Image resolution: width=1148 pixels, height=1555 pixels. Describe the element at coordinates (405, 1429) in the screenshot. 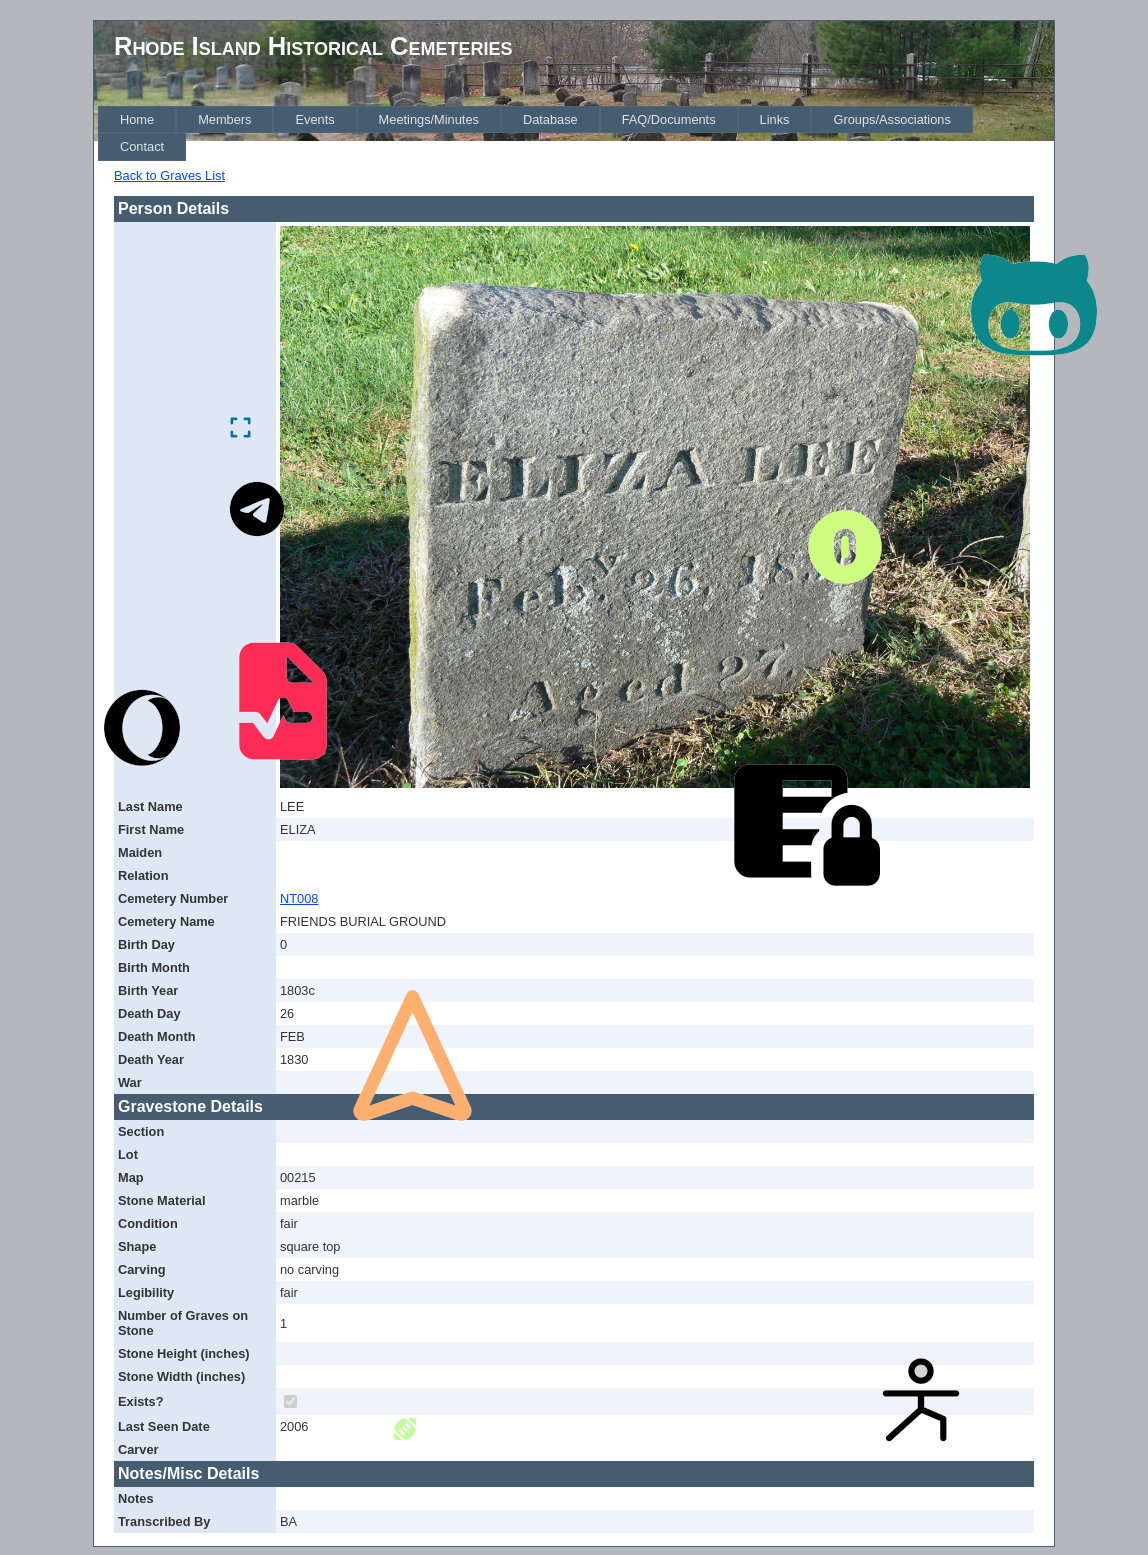

I see `access football or american sports content` at that location.